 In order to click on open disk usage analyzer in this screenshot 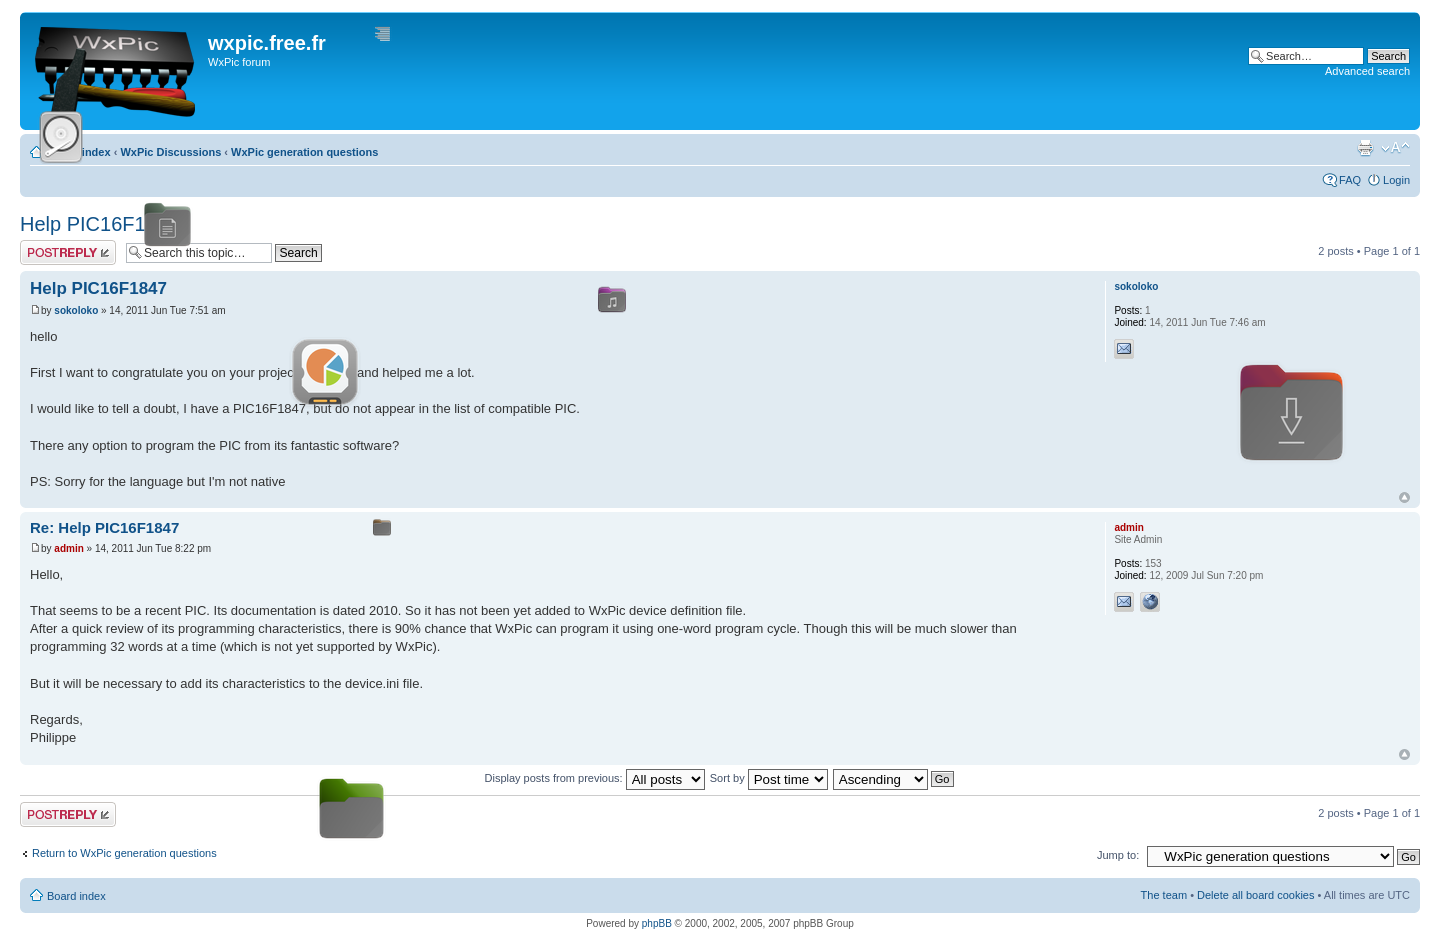, I will do `click(325, 373)`.